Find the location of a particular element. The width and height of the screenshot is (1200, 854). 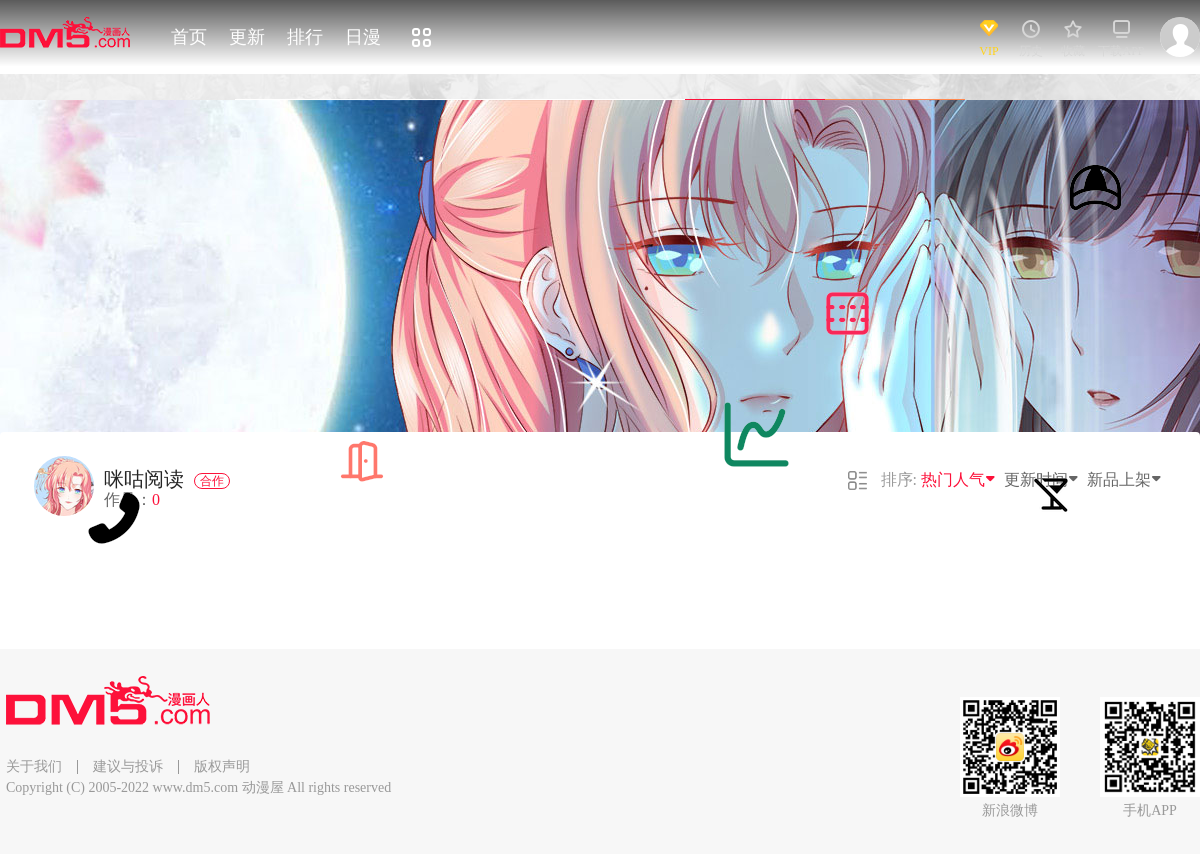

select headwear or cap accessory is located at coordinates (1095, 190).